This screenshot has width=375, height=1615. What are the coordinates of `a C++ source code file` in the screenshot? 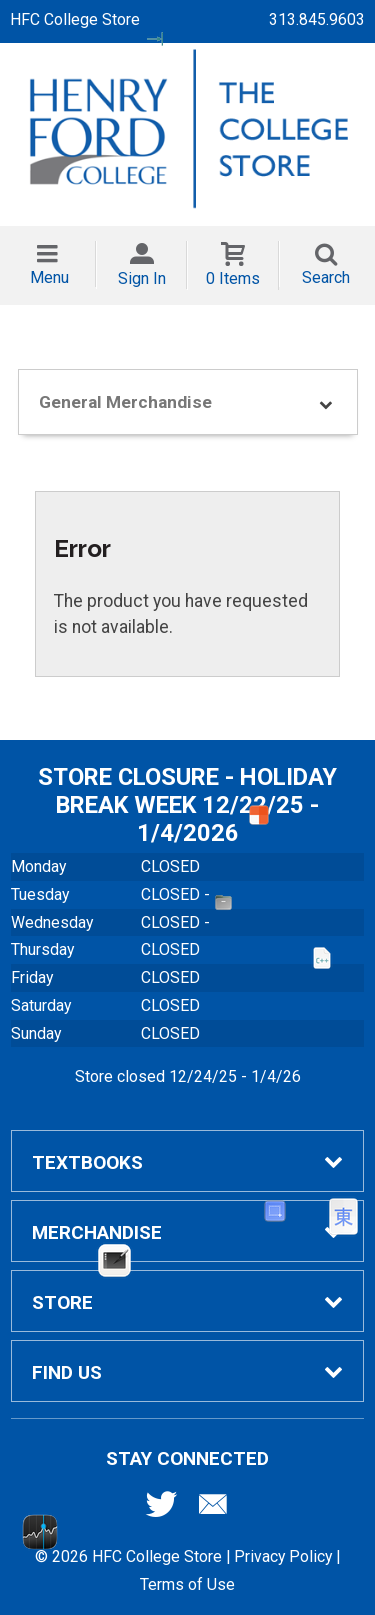 It's located at (322, 958).